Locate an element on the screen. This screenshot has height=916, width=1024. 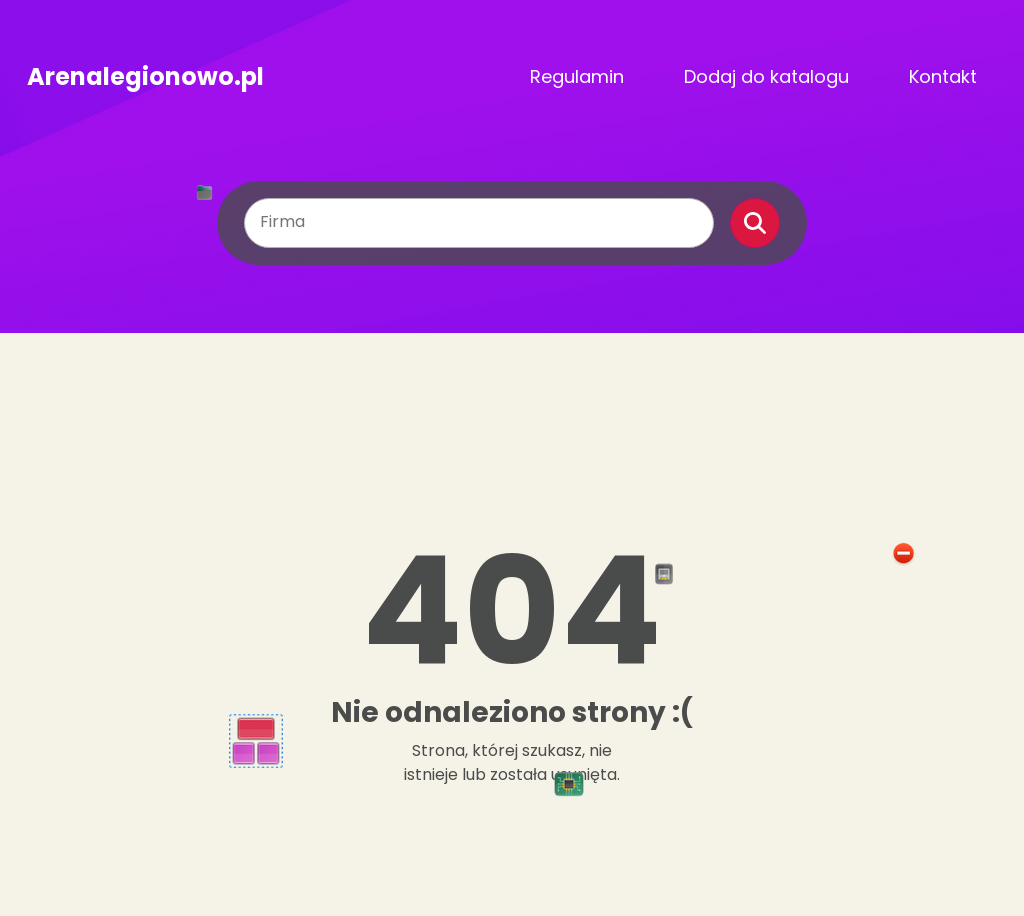
open jockey hardware monitoring app is located at coordinates (569, 784).